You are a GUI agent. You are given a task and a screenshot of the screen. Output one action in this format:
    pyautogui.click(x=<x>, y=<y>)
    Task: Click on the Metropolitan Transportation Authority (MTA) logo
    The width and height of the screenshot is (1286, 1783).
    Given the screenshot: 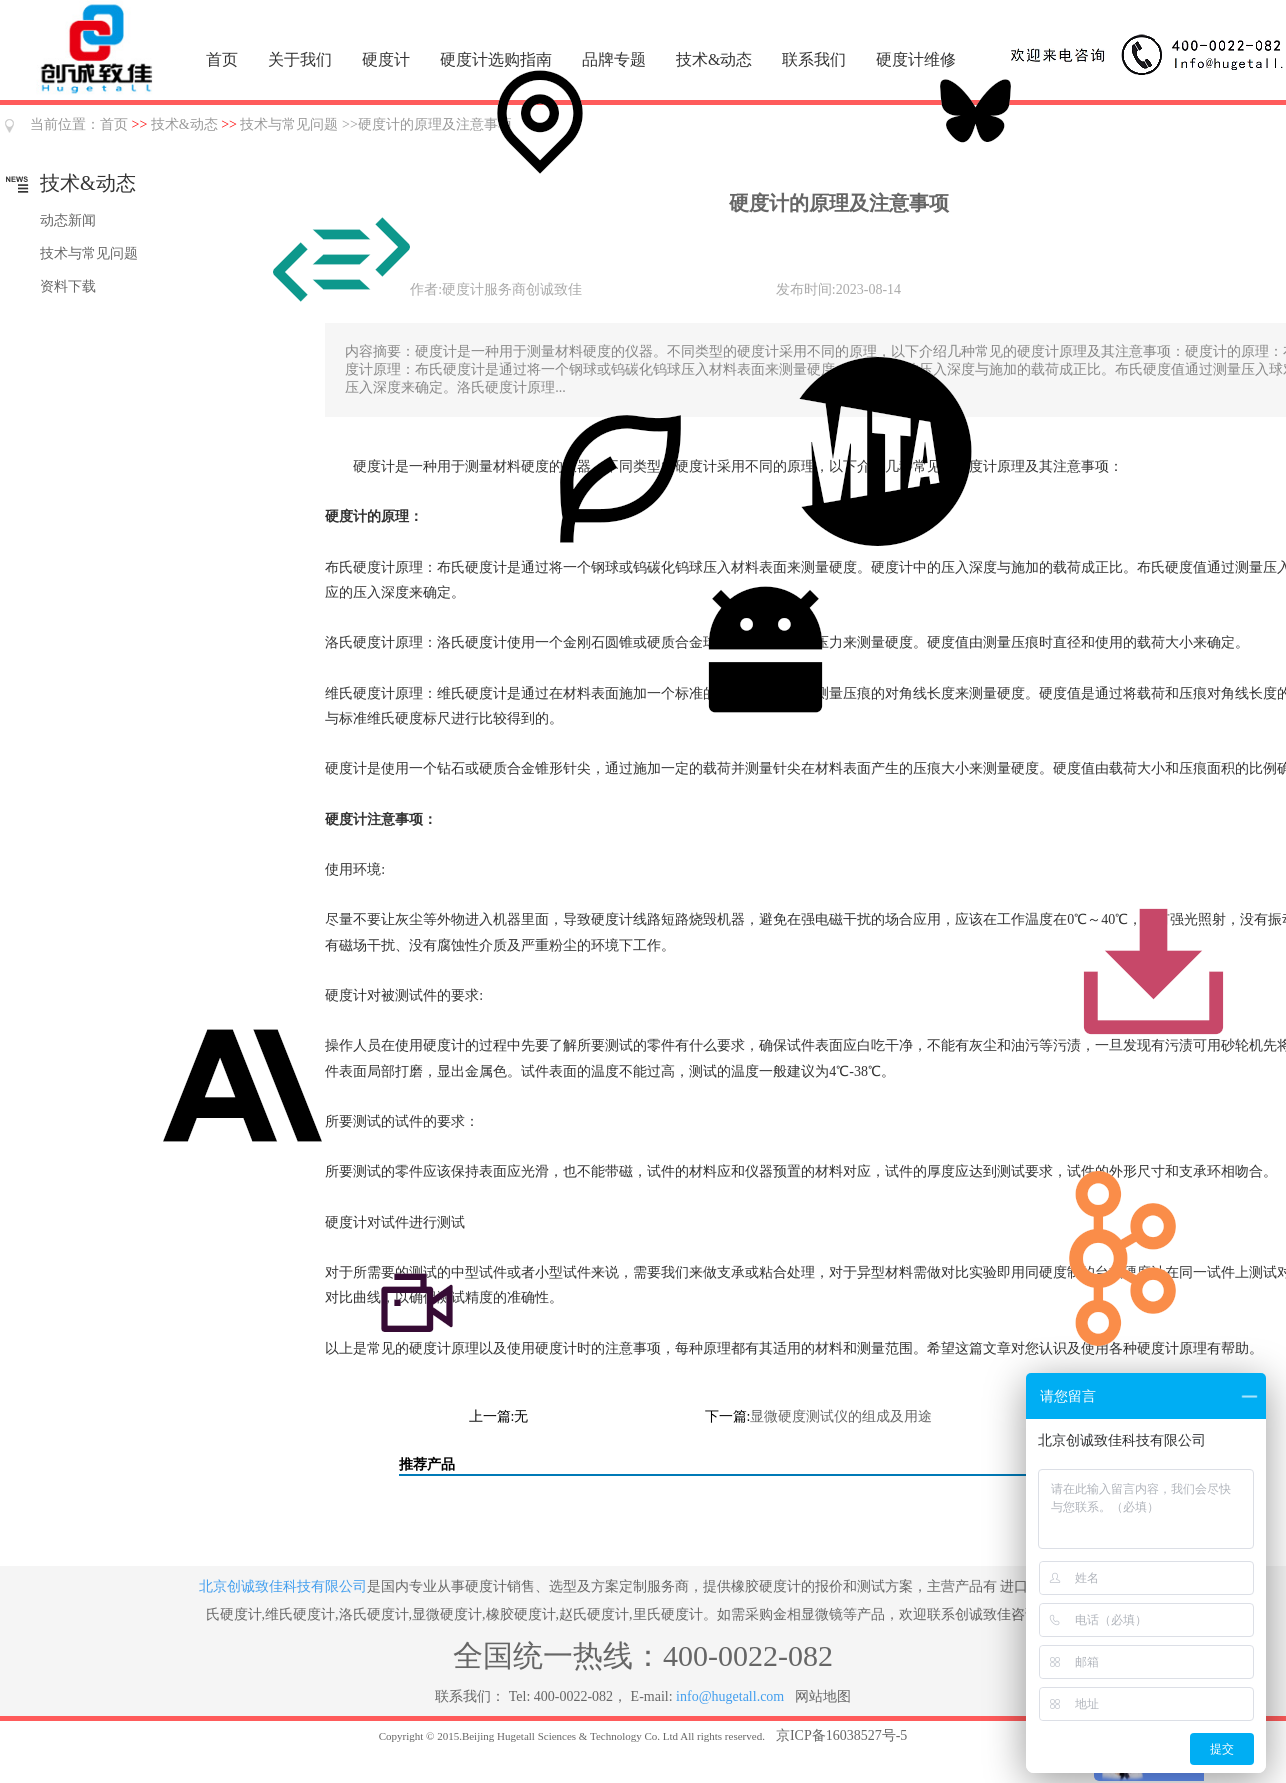 What is the action you would take?
    pyautogui.click(x=885, y=451)
    